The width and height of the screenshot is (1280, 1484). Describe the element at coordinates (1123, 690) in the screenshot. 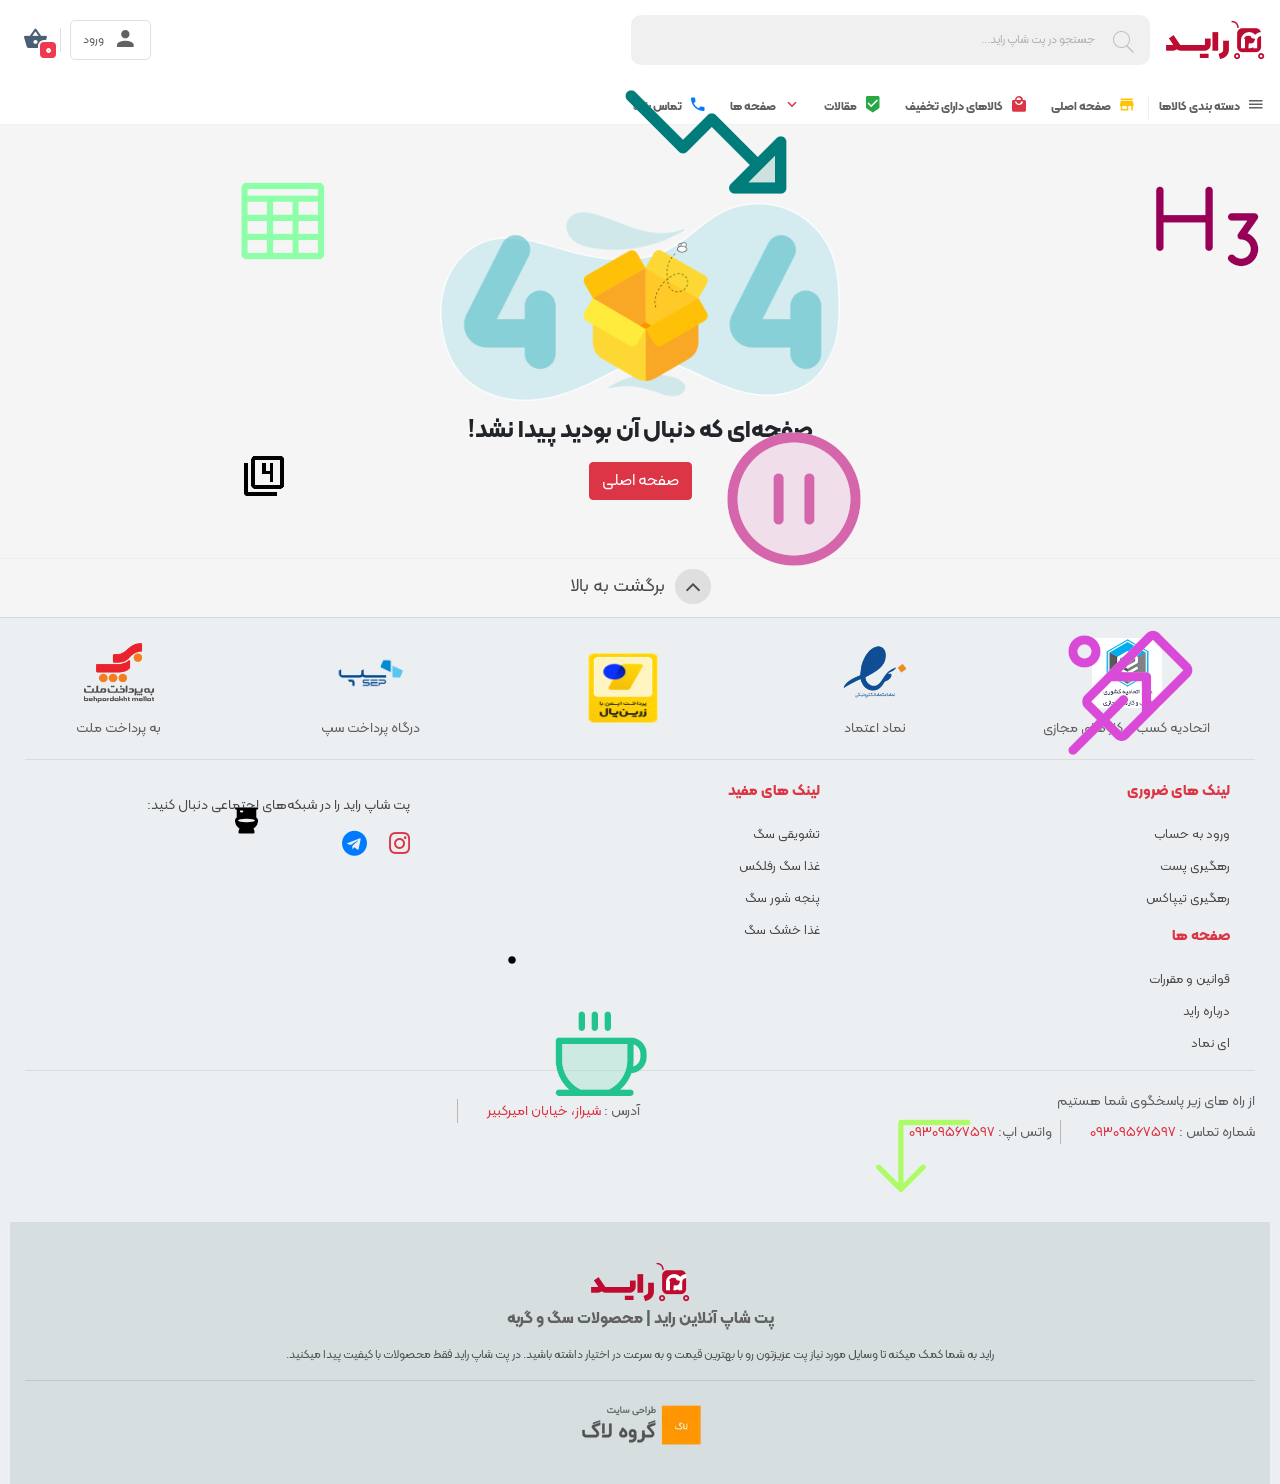

I see `access cricket sports scores or content` at that location.